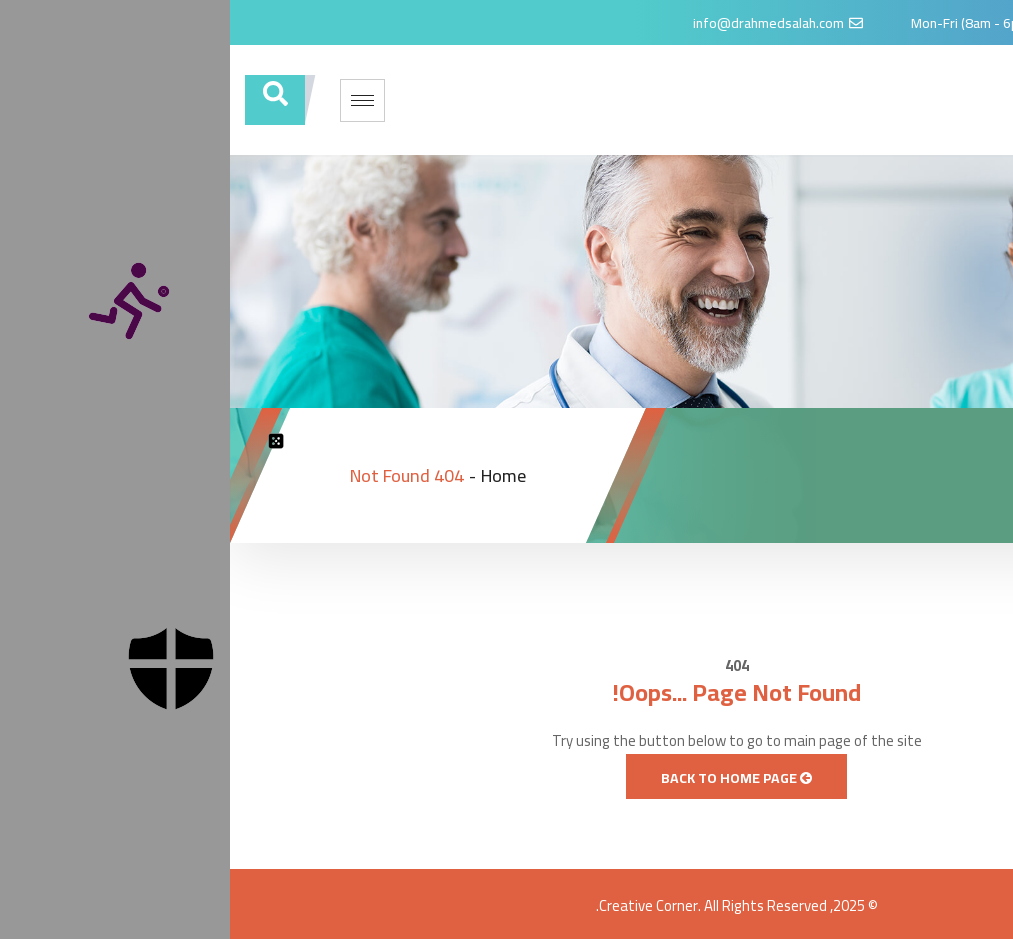 The height and width of the screenshot is (939, 1013). Describe the element at coordinates (131, 301) in the screenshot. I see `access volleyball or beach sports activities` at that location.